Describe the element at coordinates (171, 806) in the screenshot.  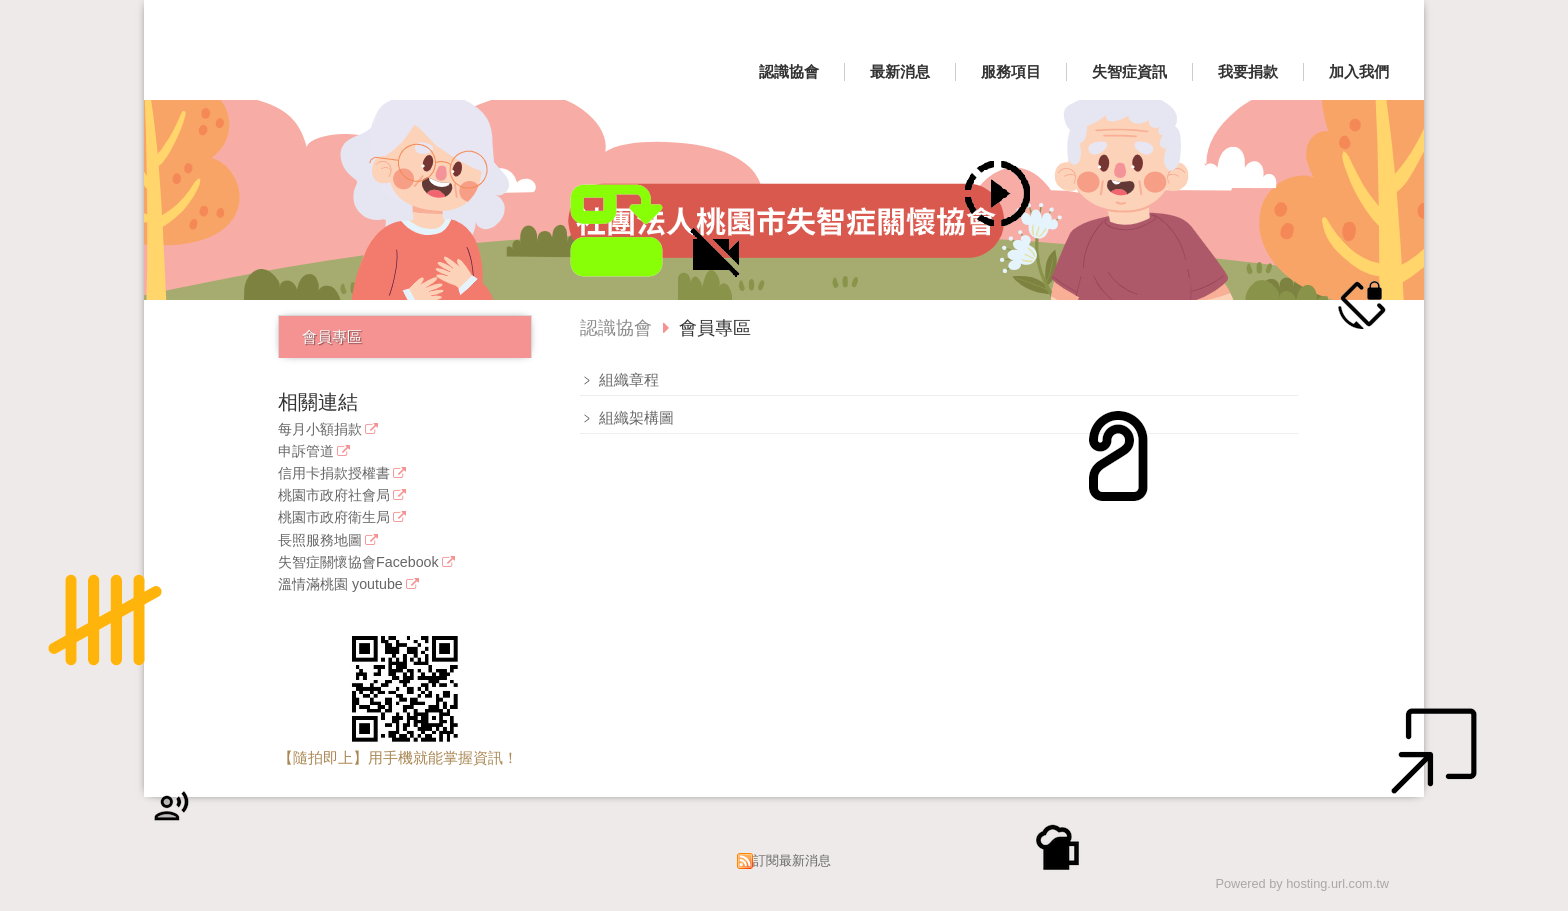
I see `text-to-speech or voice output enabled` at that location.